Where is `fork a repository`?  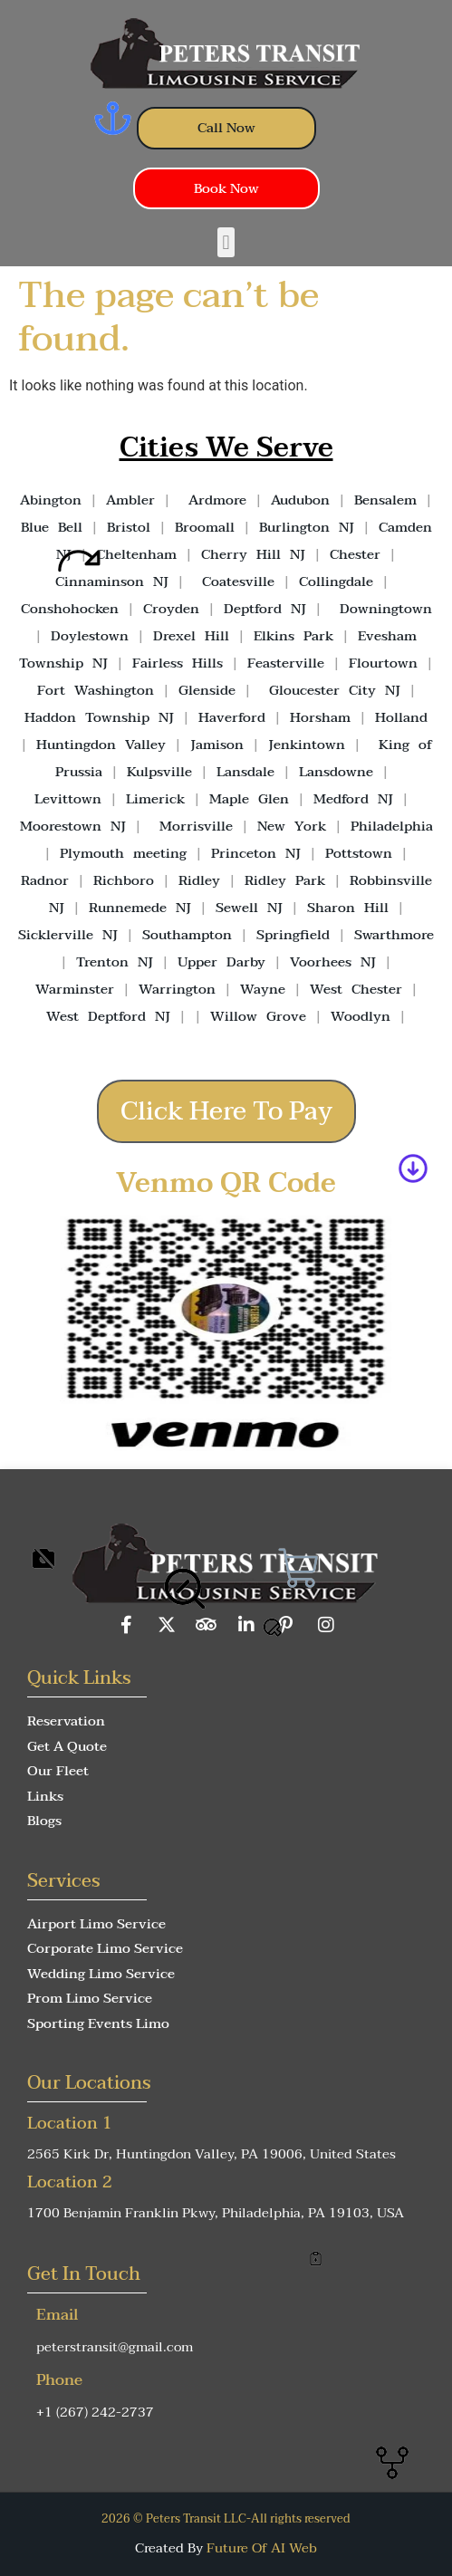 fork a repository is located at coordinates (392, 2463).